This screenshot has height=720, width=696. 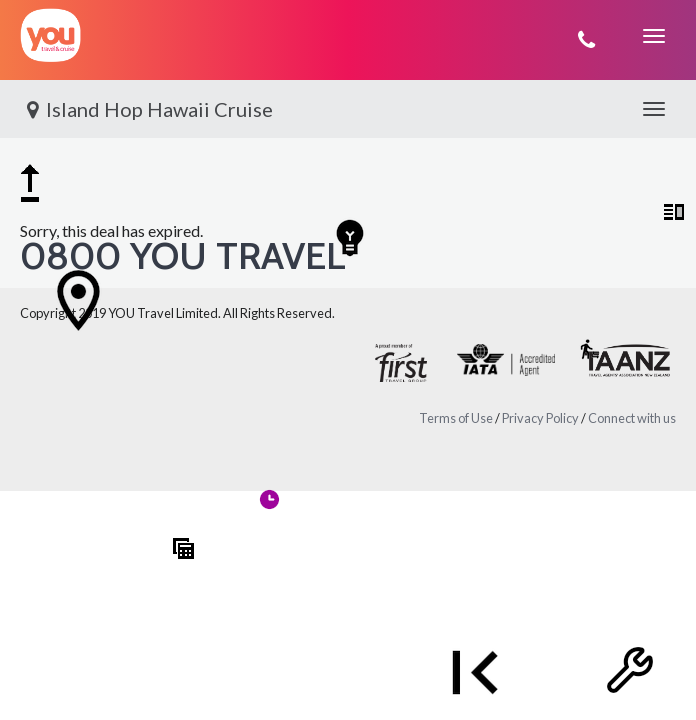 I want to click on view current time, so click(x=269, y=499).